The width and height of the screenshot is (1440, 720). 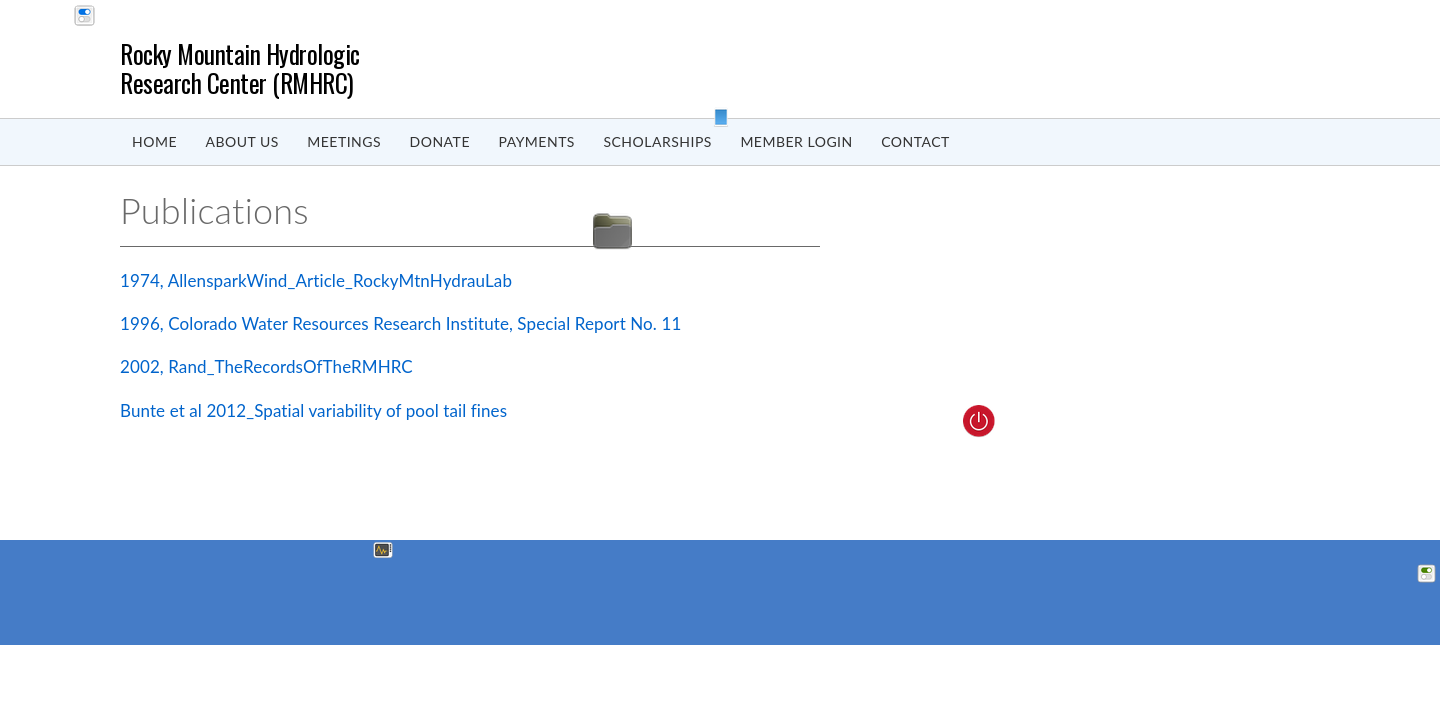 What do you see at coordinates (84, 15) in the screenshot?
I see `open gnome tweaks application` at bounding box center [84, 15].